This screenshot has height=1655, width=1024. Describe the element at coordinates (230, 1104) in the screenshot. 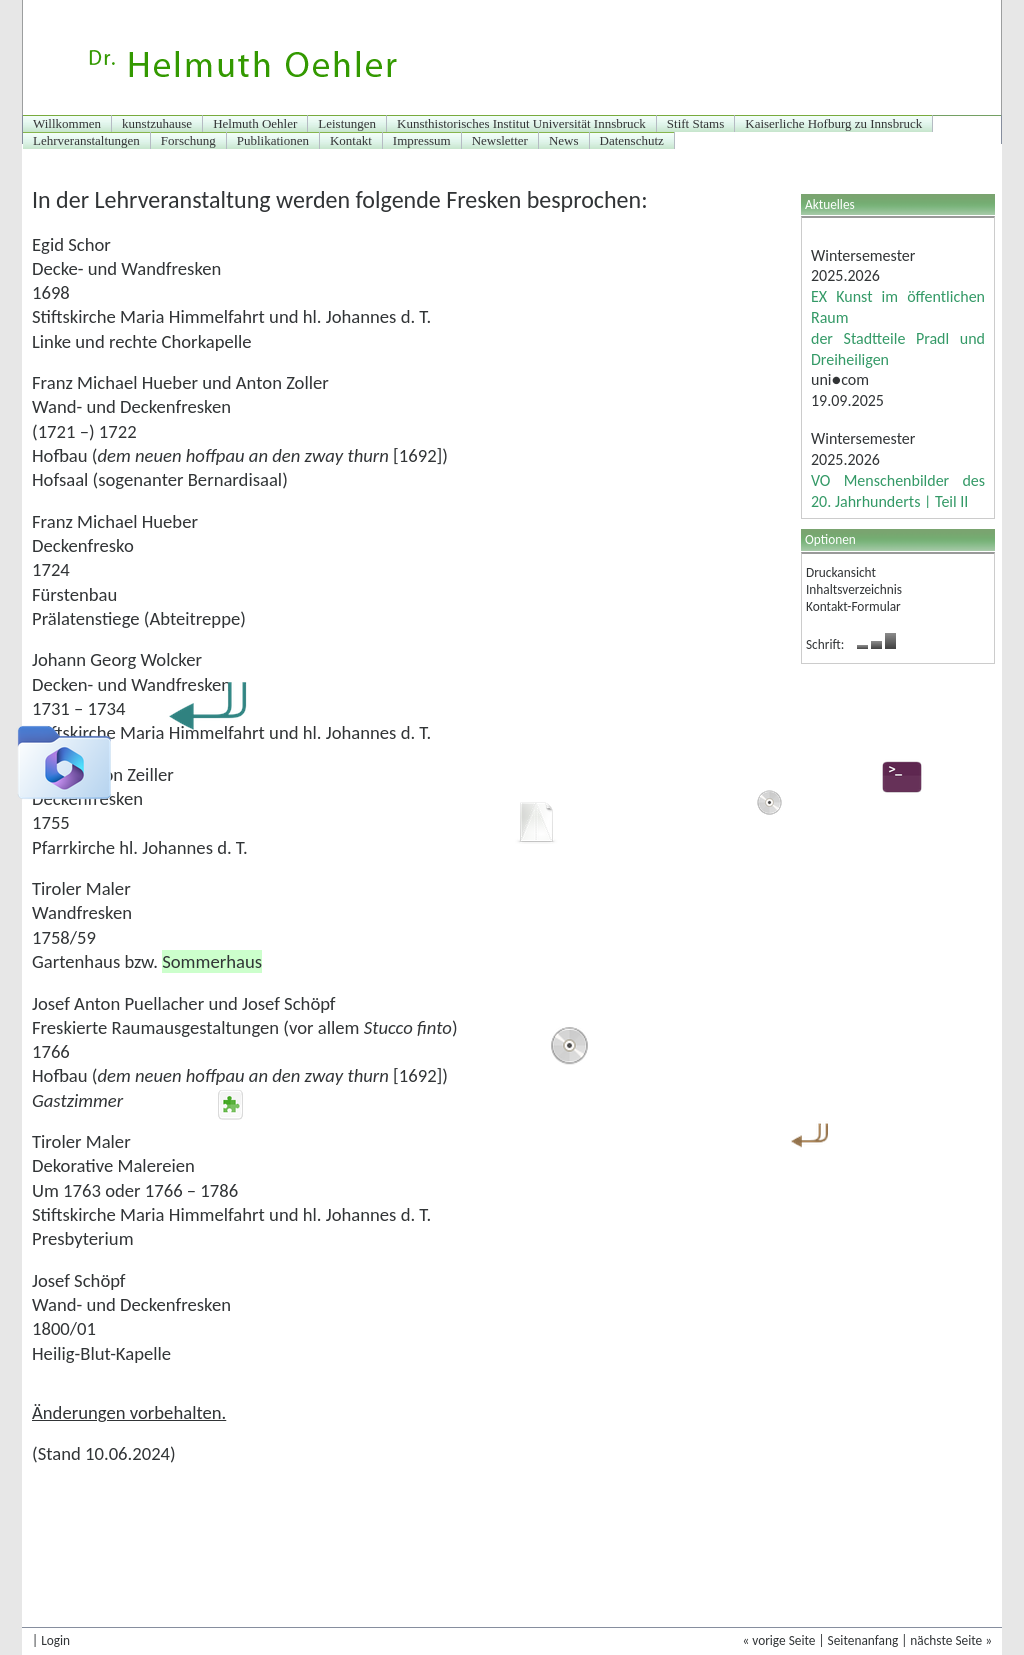

I see `extension or plugin file type` at that location.